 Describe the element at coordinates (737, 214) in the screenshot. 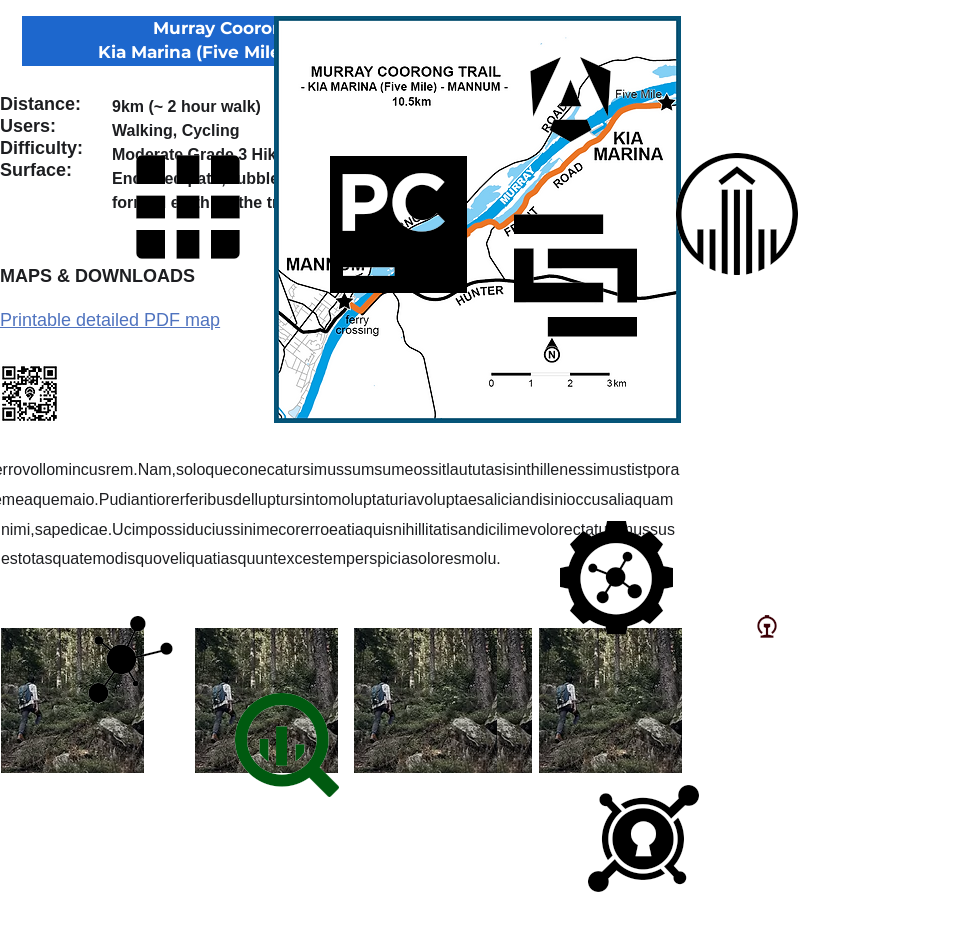

I see `boehringer ingelheim company logo` at that location.